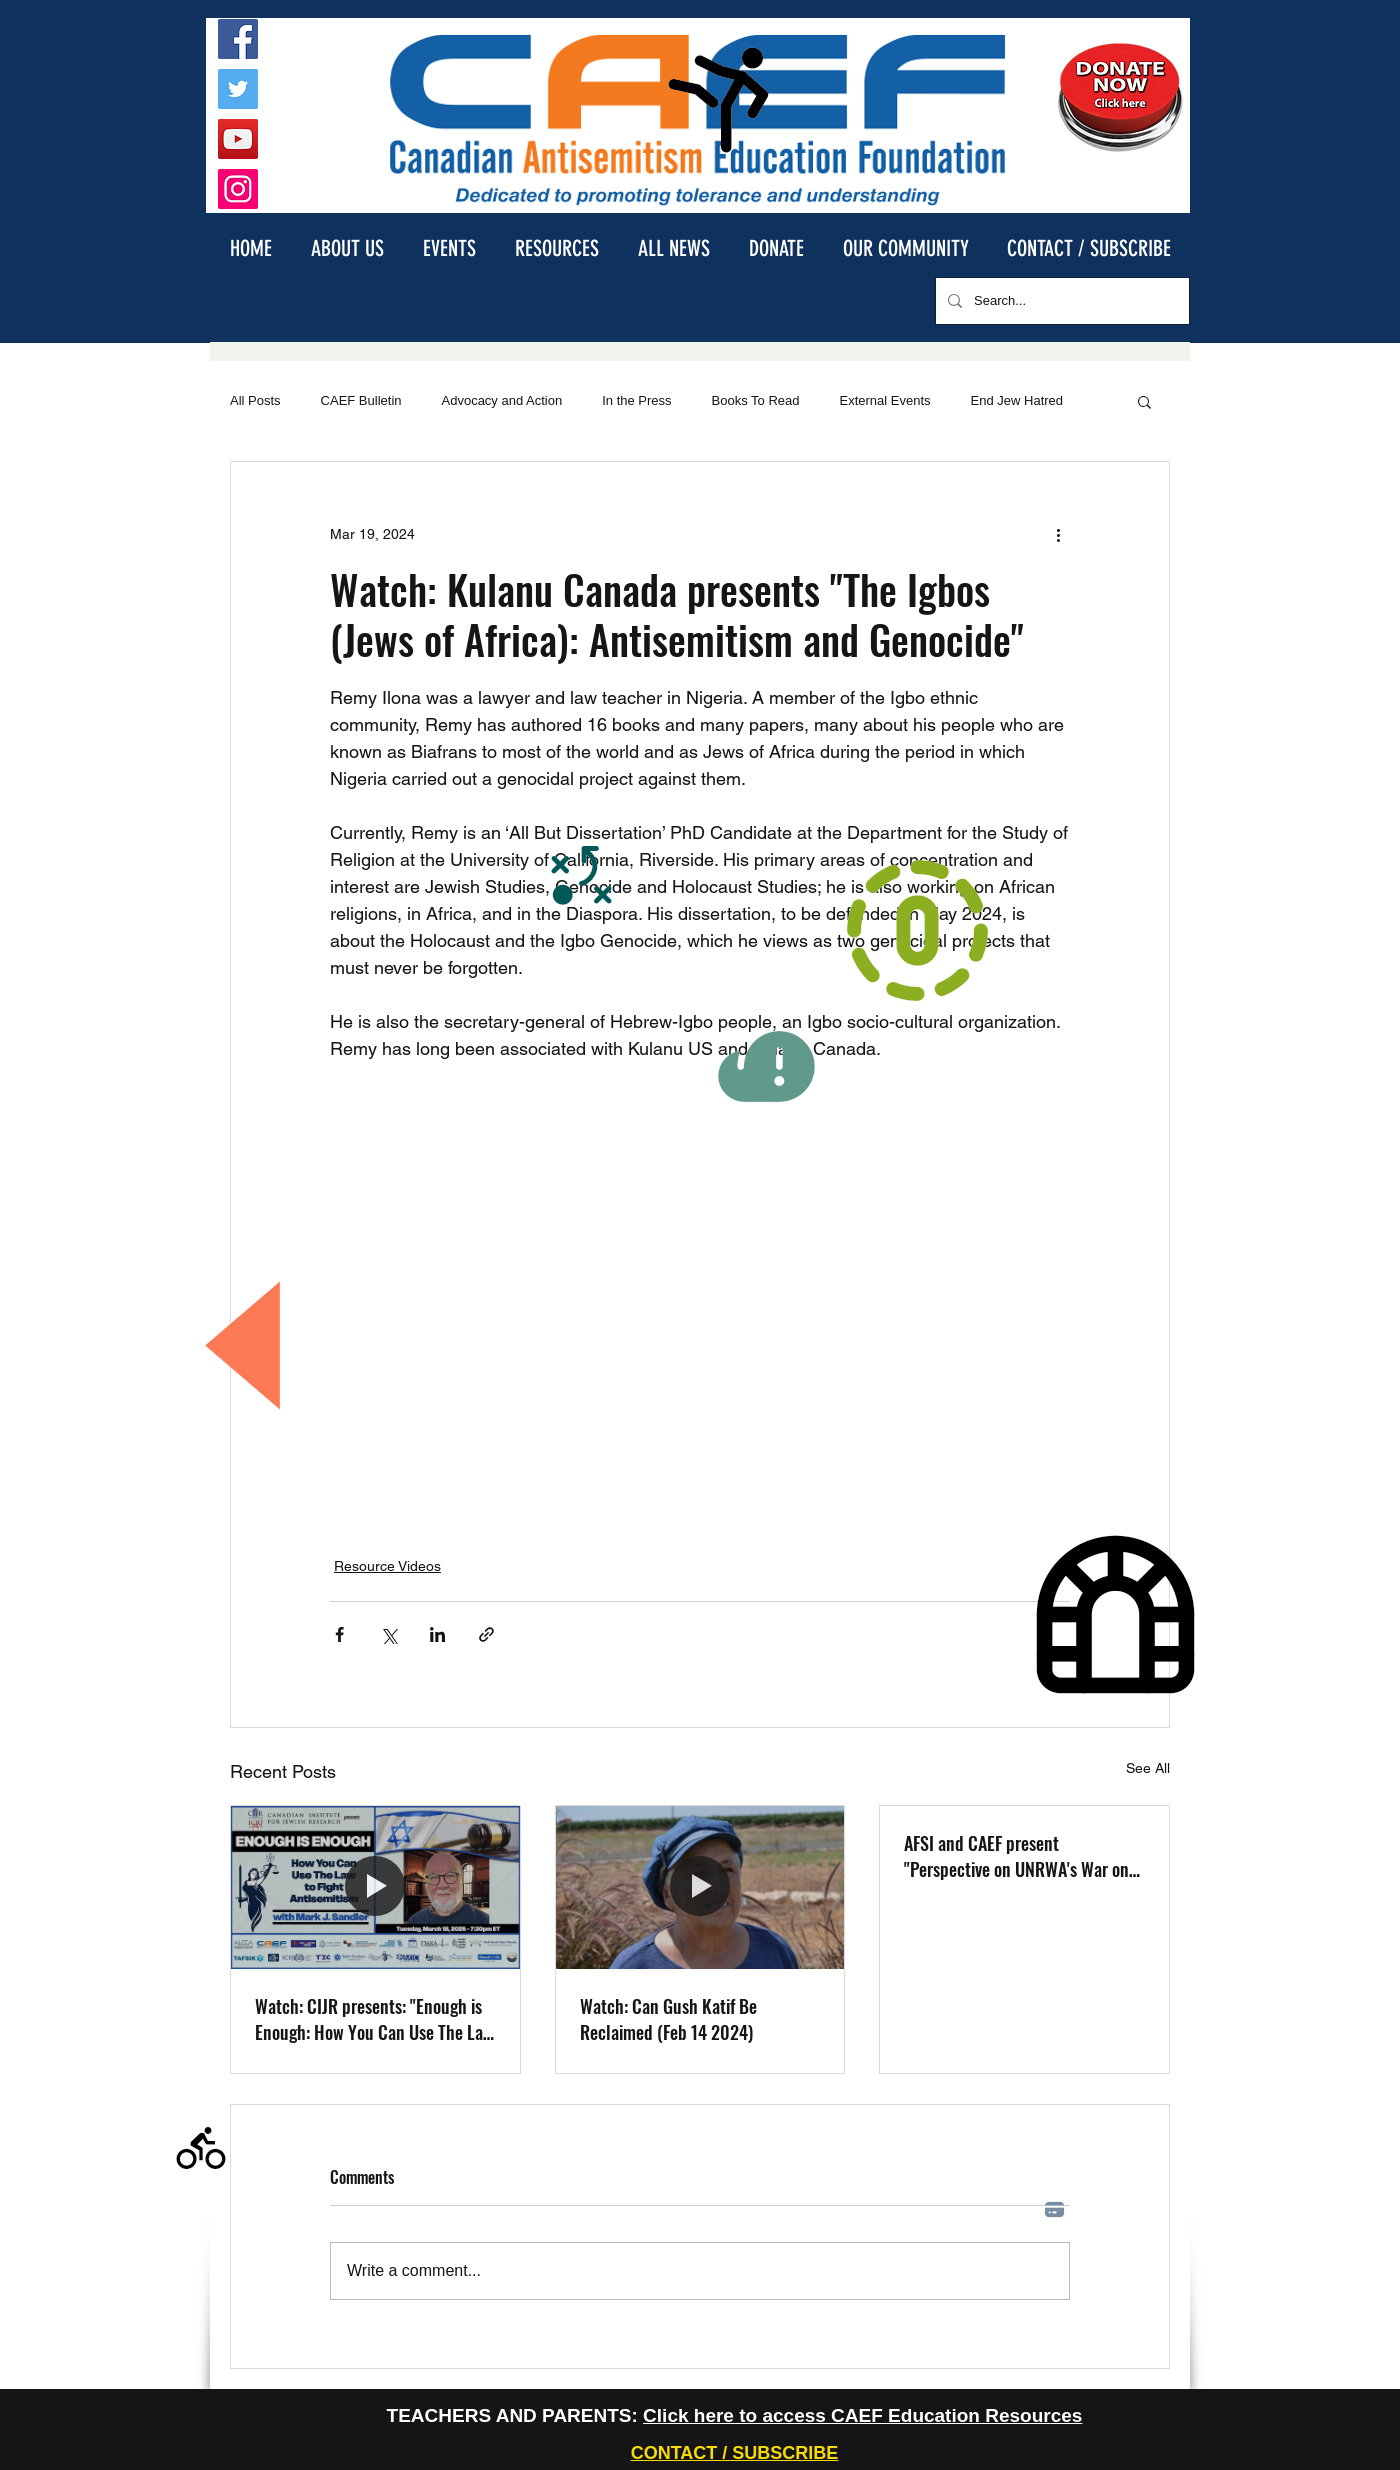  Describe the element at coordinates (1115, 1614) in the screenshot. I see `access tunnel or underground passage information` at that location.